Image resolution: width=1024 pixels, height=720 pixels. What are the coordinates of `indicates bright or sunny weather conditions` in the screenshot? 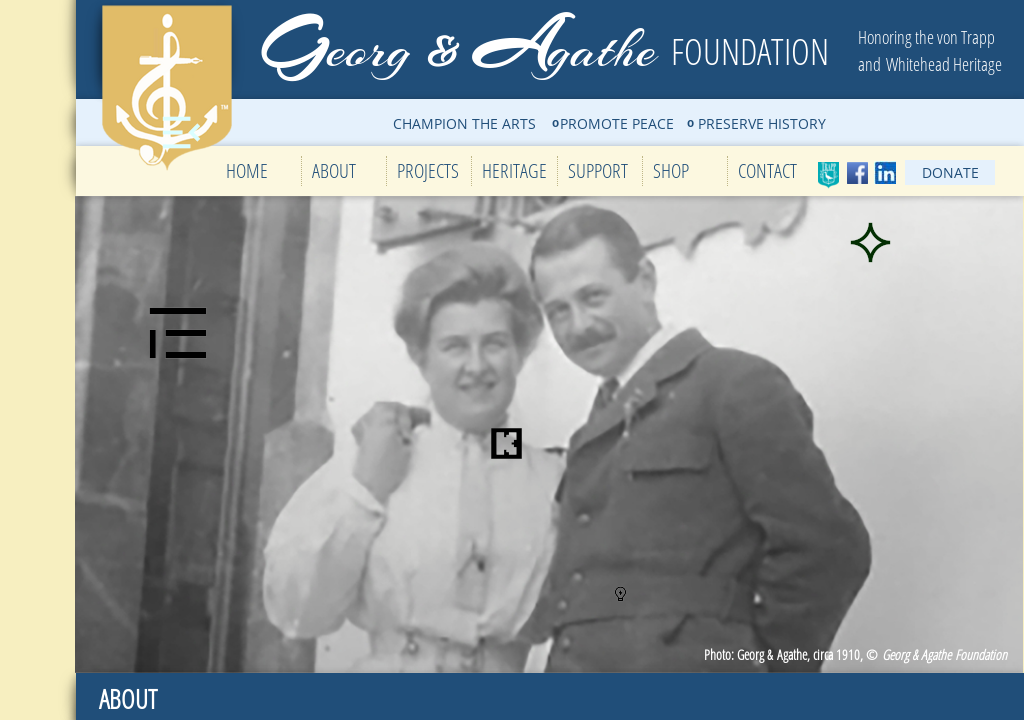 It's located at (870, 242).